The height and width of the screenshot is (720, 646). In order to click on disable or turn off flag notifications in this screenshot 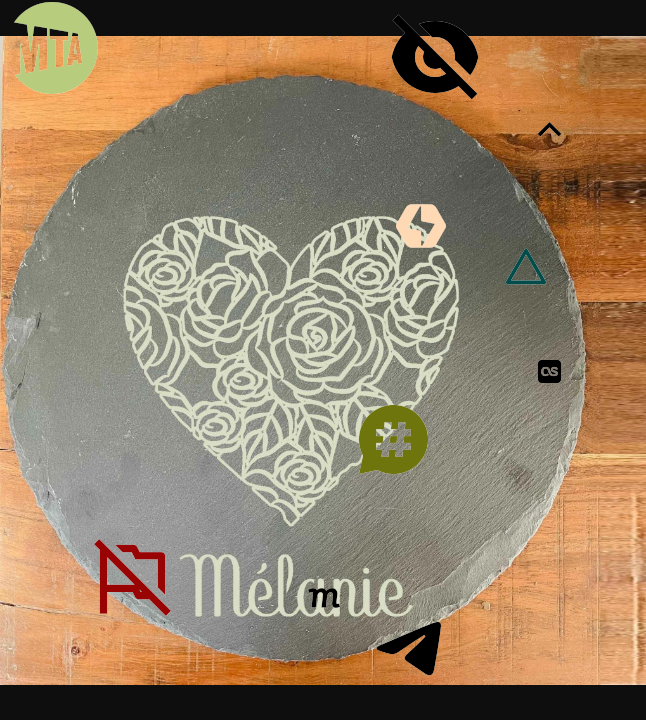, I will do `click(132, 577)`.